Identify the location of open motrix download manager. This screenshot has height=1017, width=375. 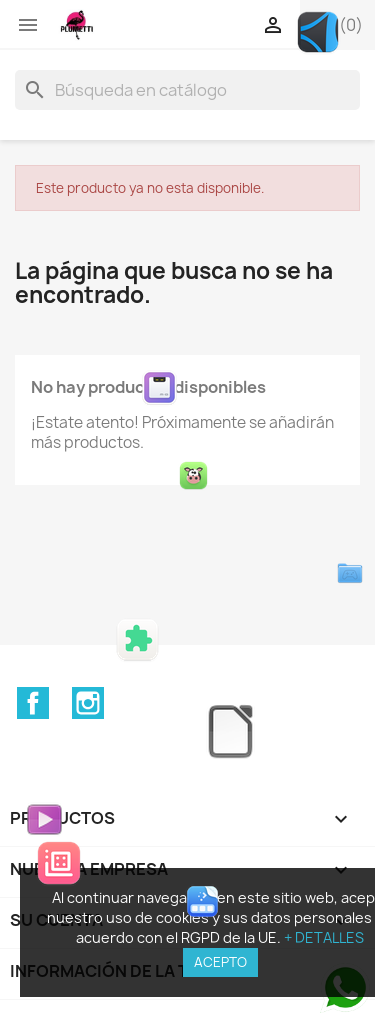
(159, 387).